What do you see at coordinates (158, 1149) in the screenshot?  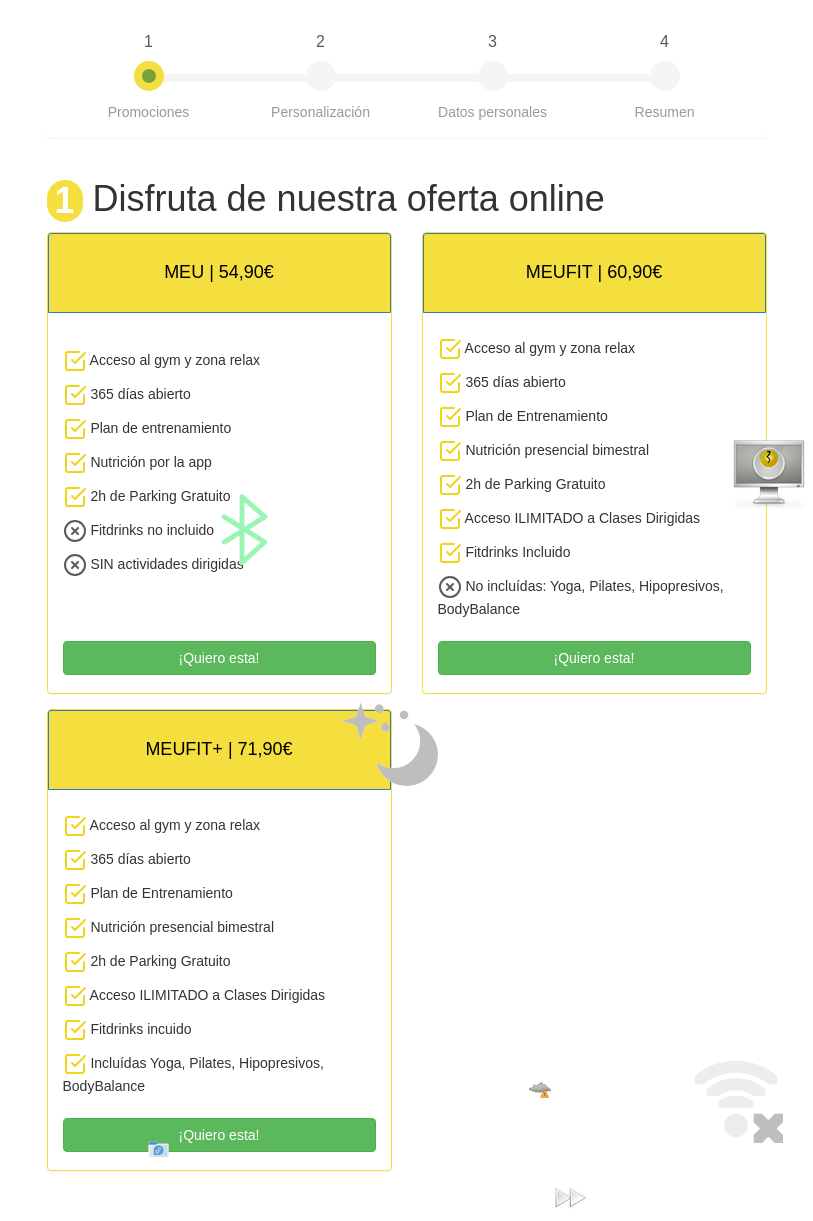 I see `folder containing fedora linux system files` at bounding box center [158, 1149].